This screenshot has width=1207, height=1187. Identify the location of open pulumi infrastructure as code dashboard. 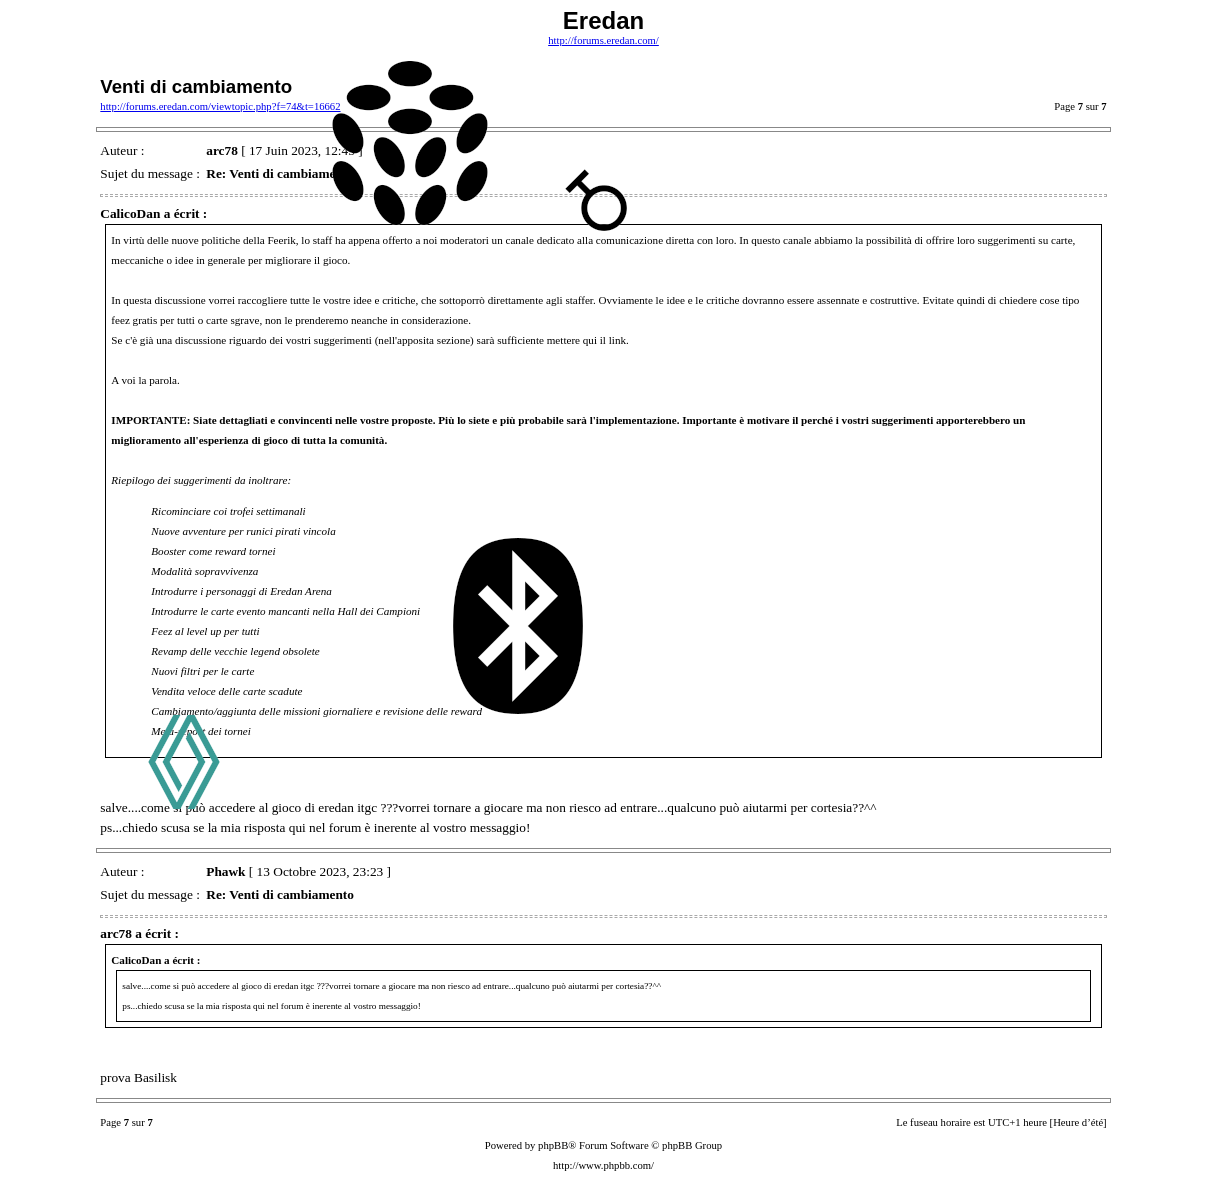
(410, 143).